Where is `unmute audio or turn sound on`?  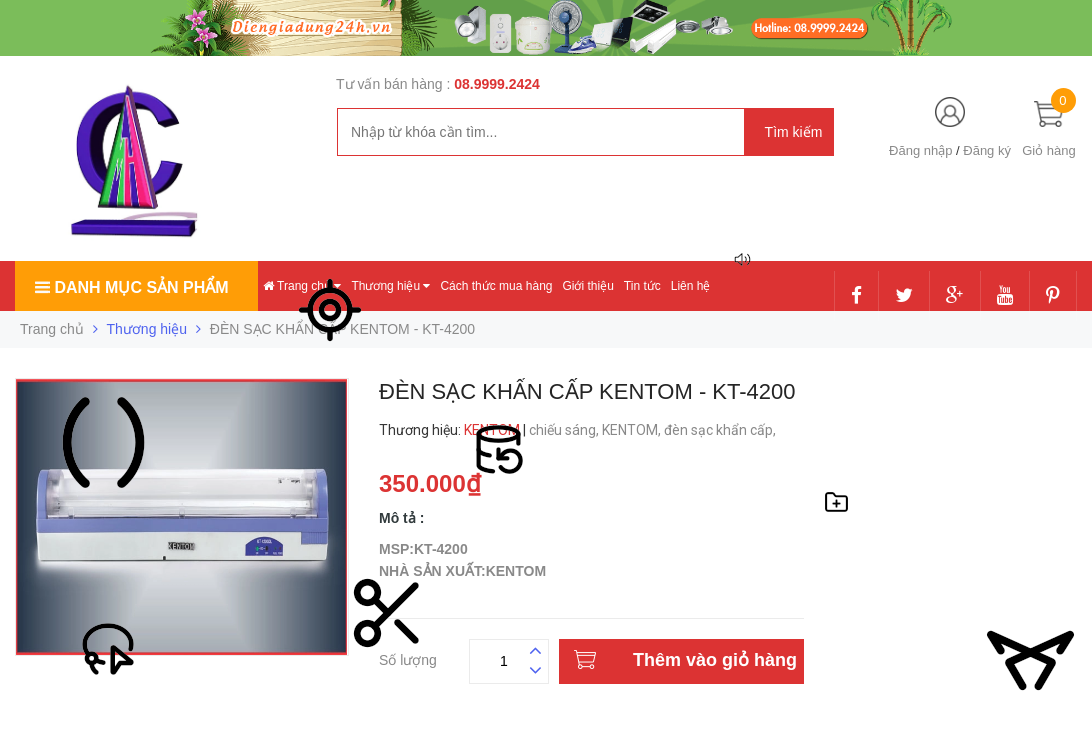 unmute audio or turn sound on is located at coordinates (742, 259).